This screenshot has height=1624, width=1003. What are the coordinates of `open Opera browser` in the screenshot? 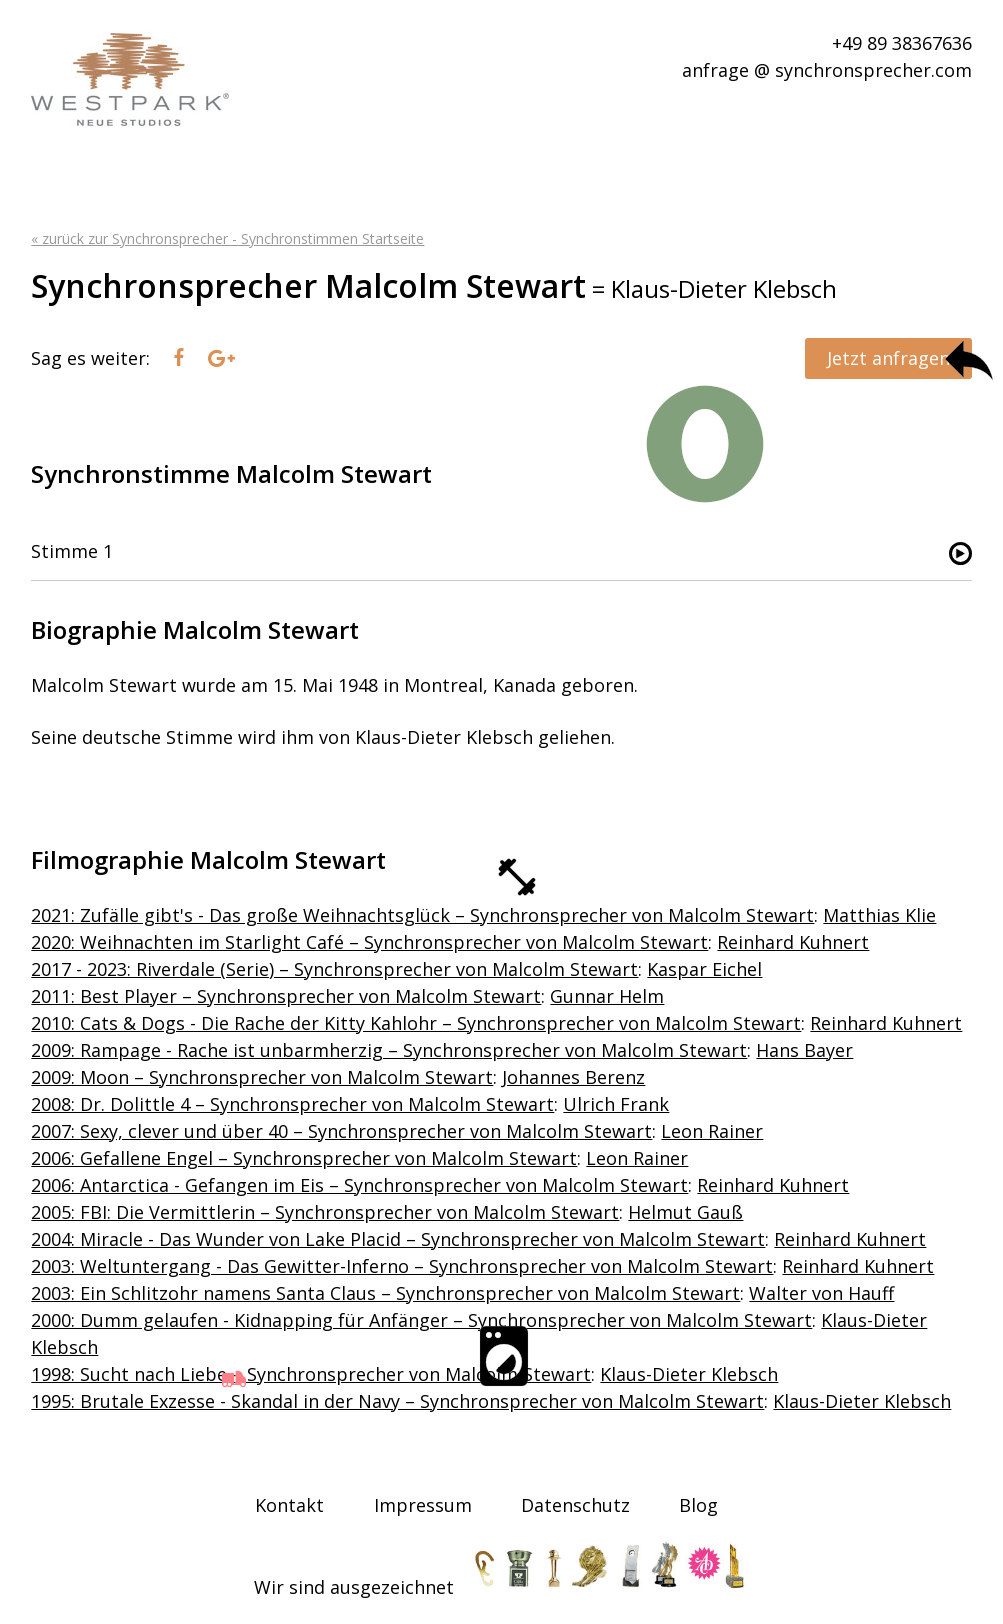 It's located at (705, 444).